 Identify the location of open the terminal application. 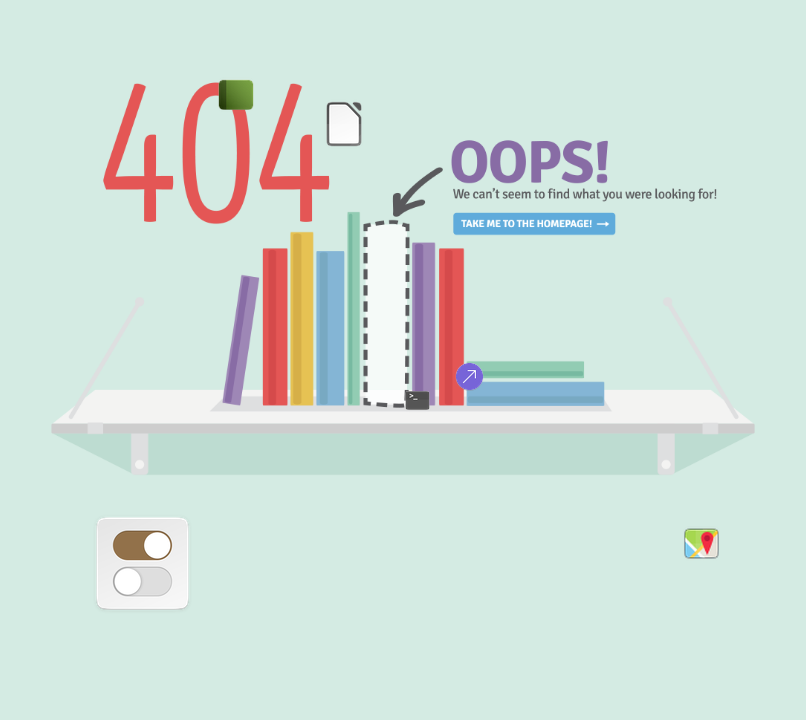
(417, 400).